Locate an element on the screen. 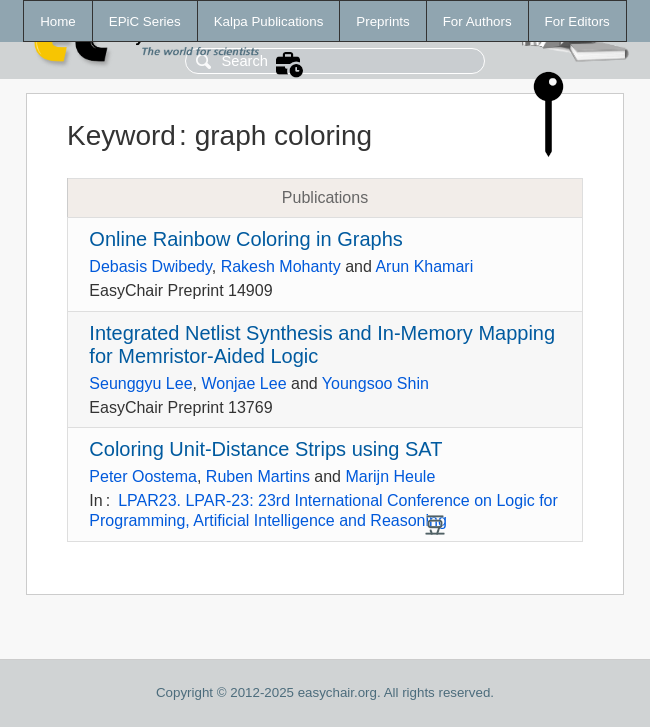  mark a location on the map is located at coordinates (548, 114).